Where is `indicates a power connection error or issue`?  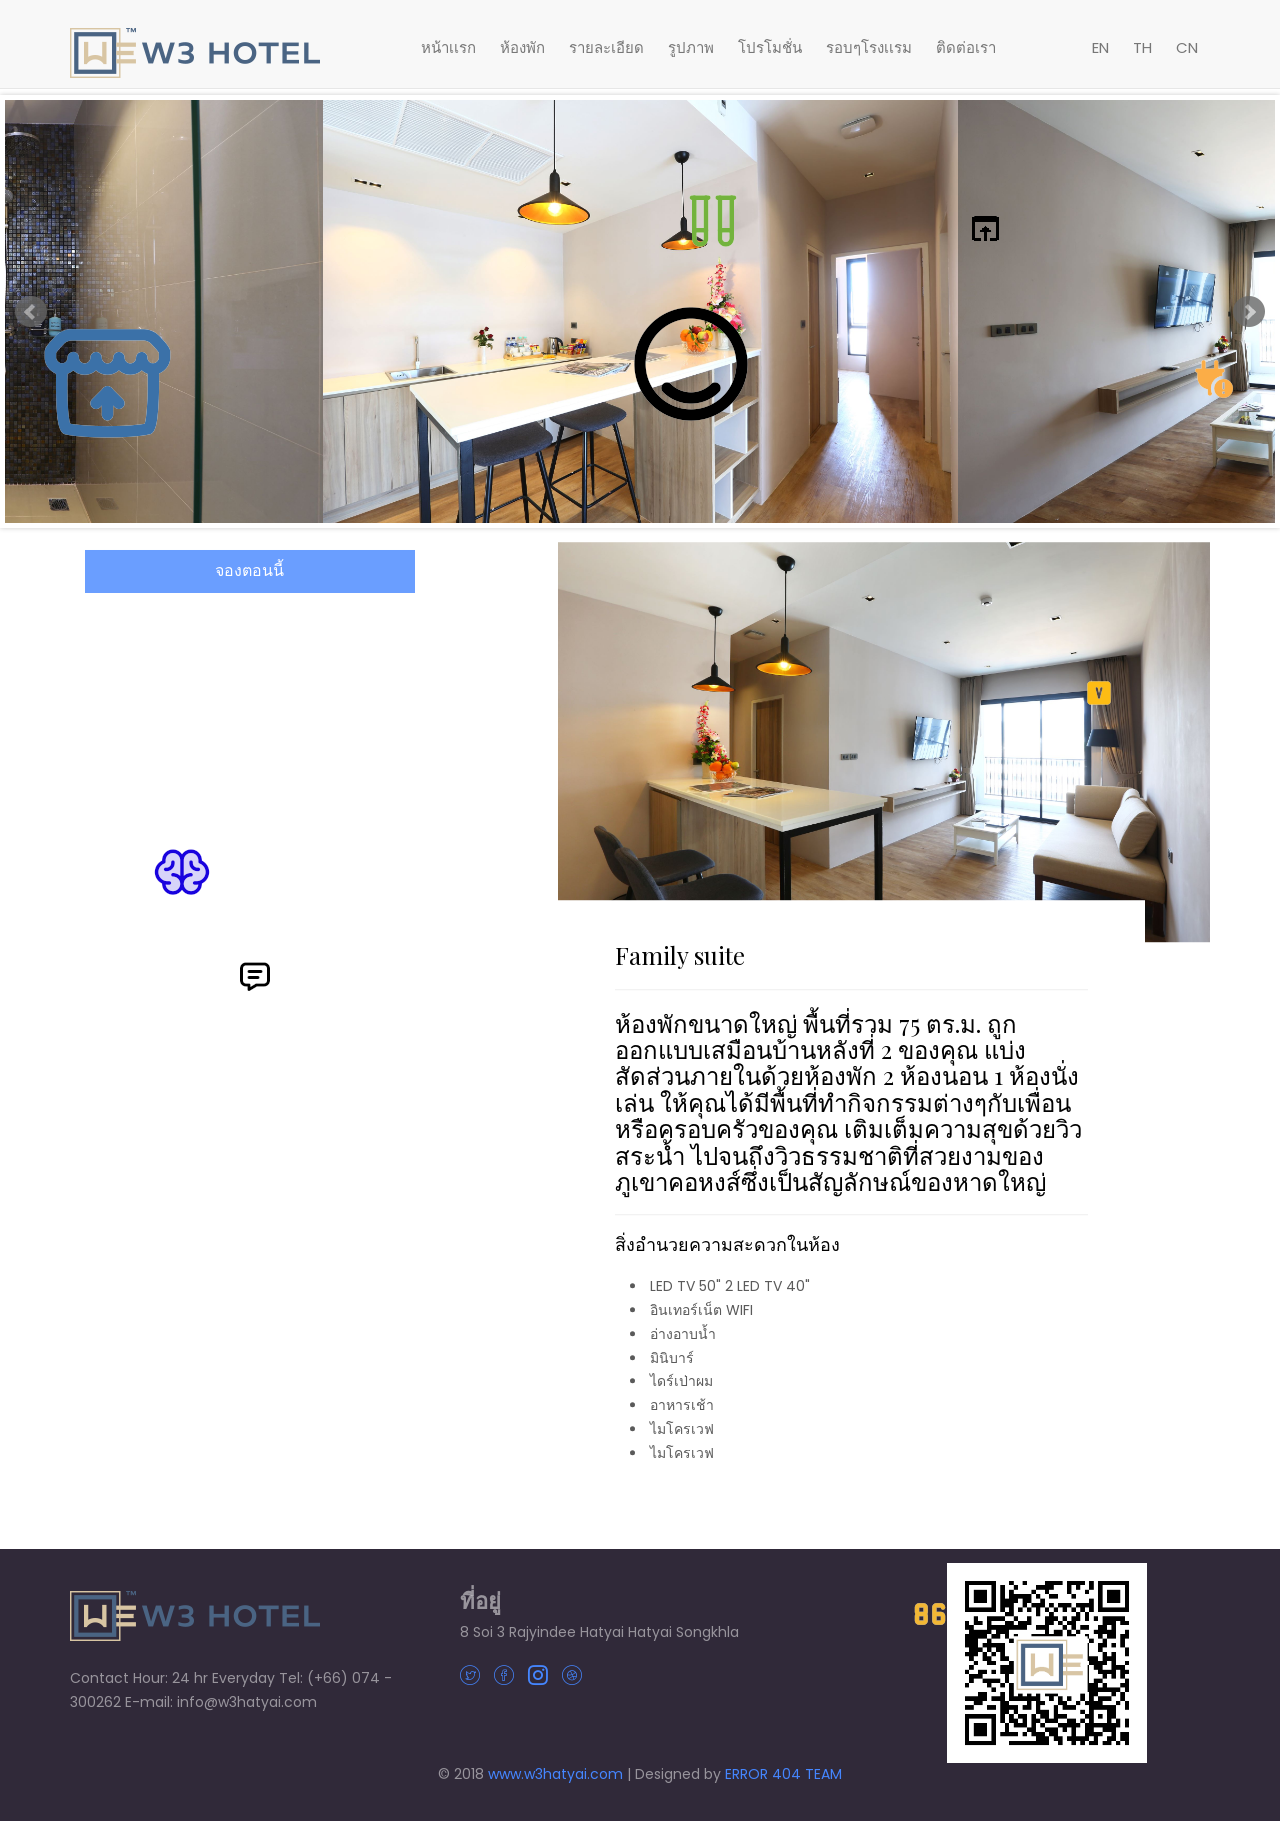
indicates a power connection error or issue is located at coordinates (1212, 379).